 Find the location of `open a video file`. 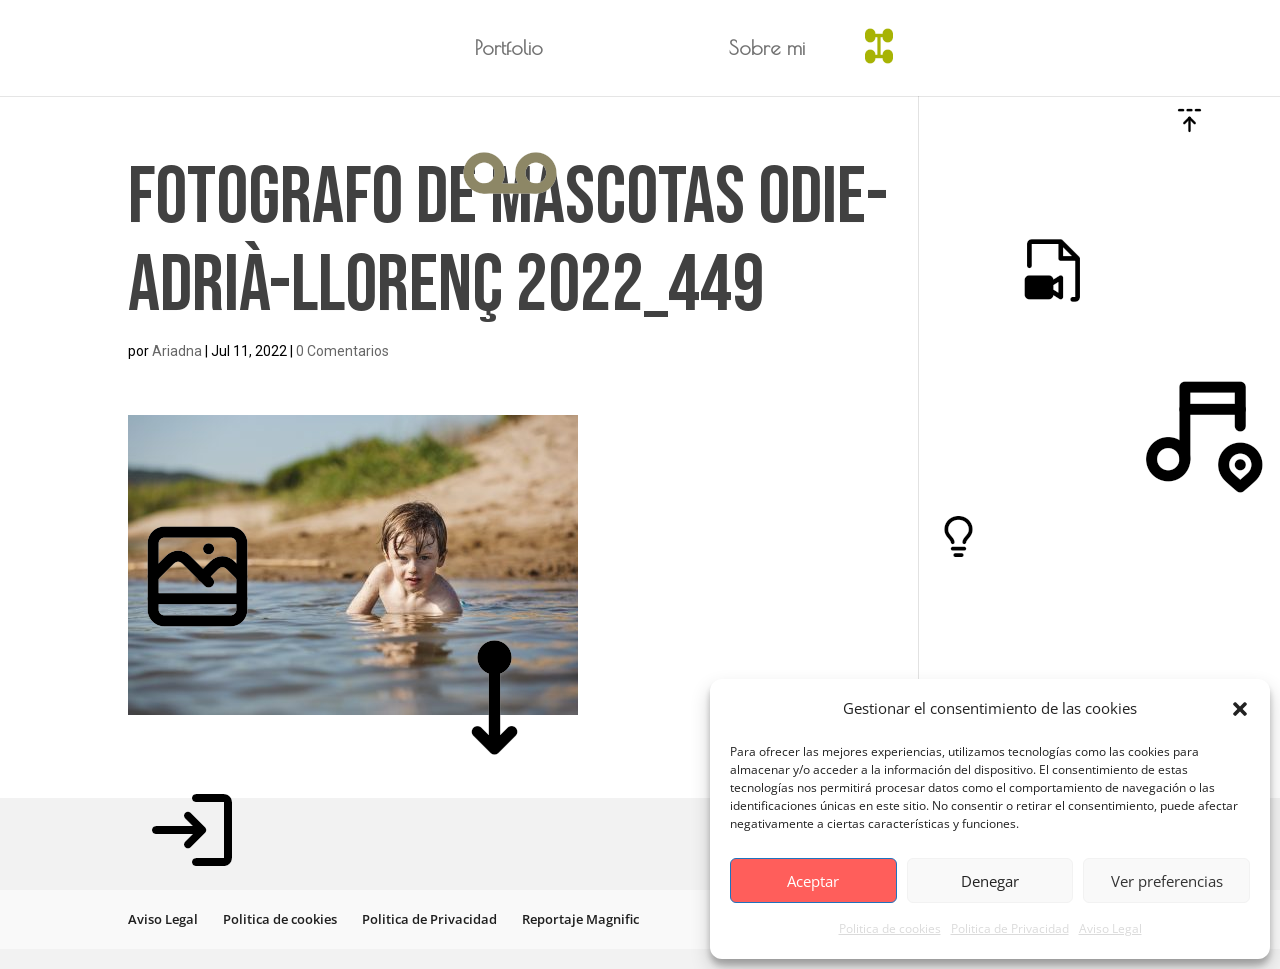

open a video file is located at coordinates (1053, 270).